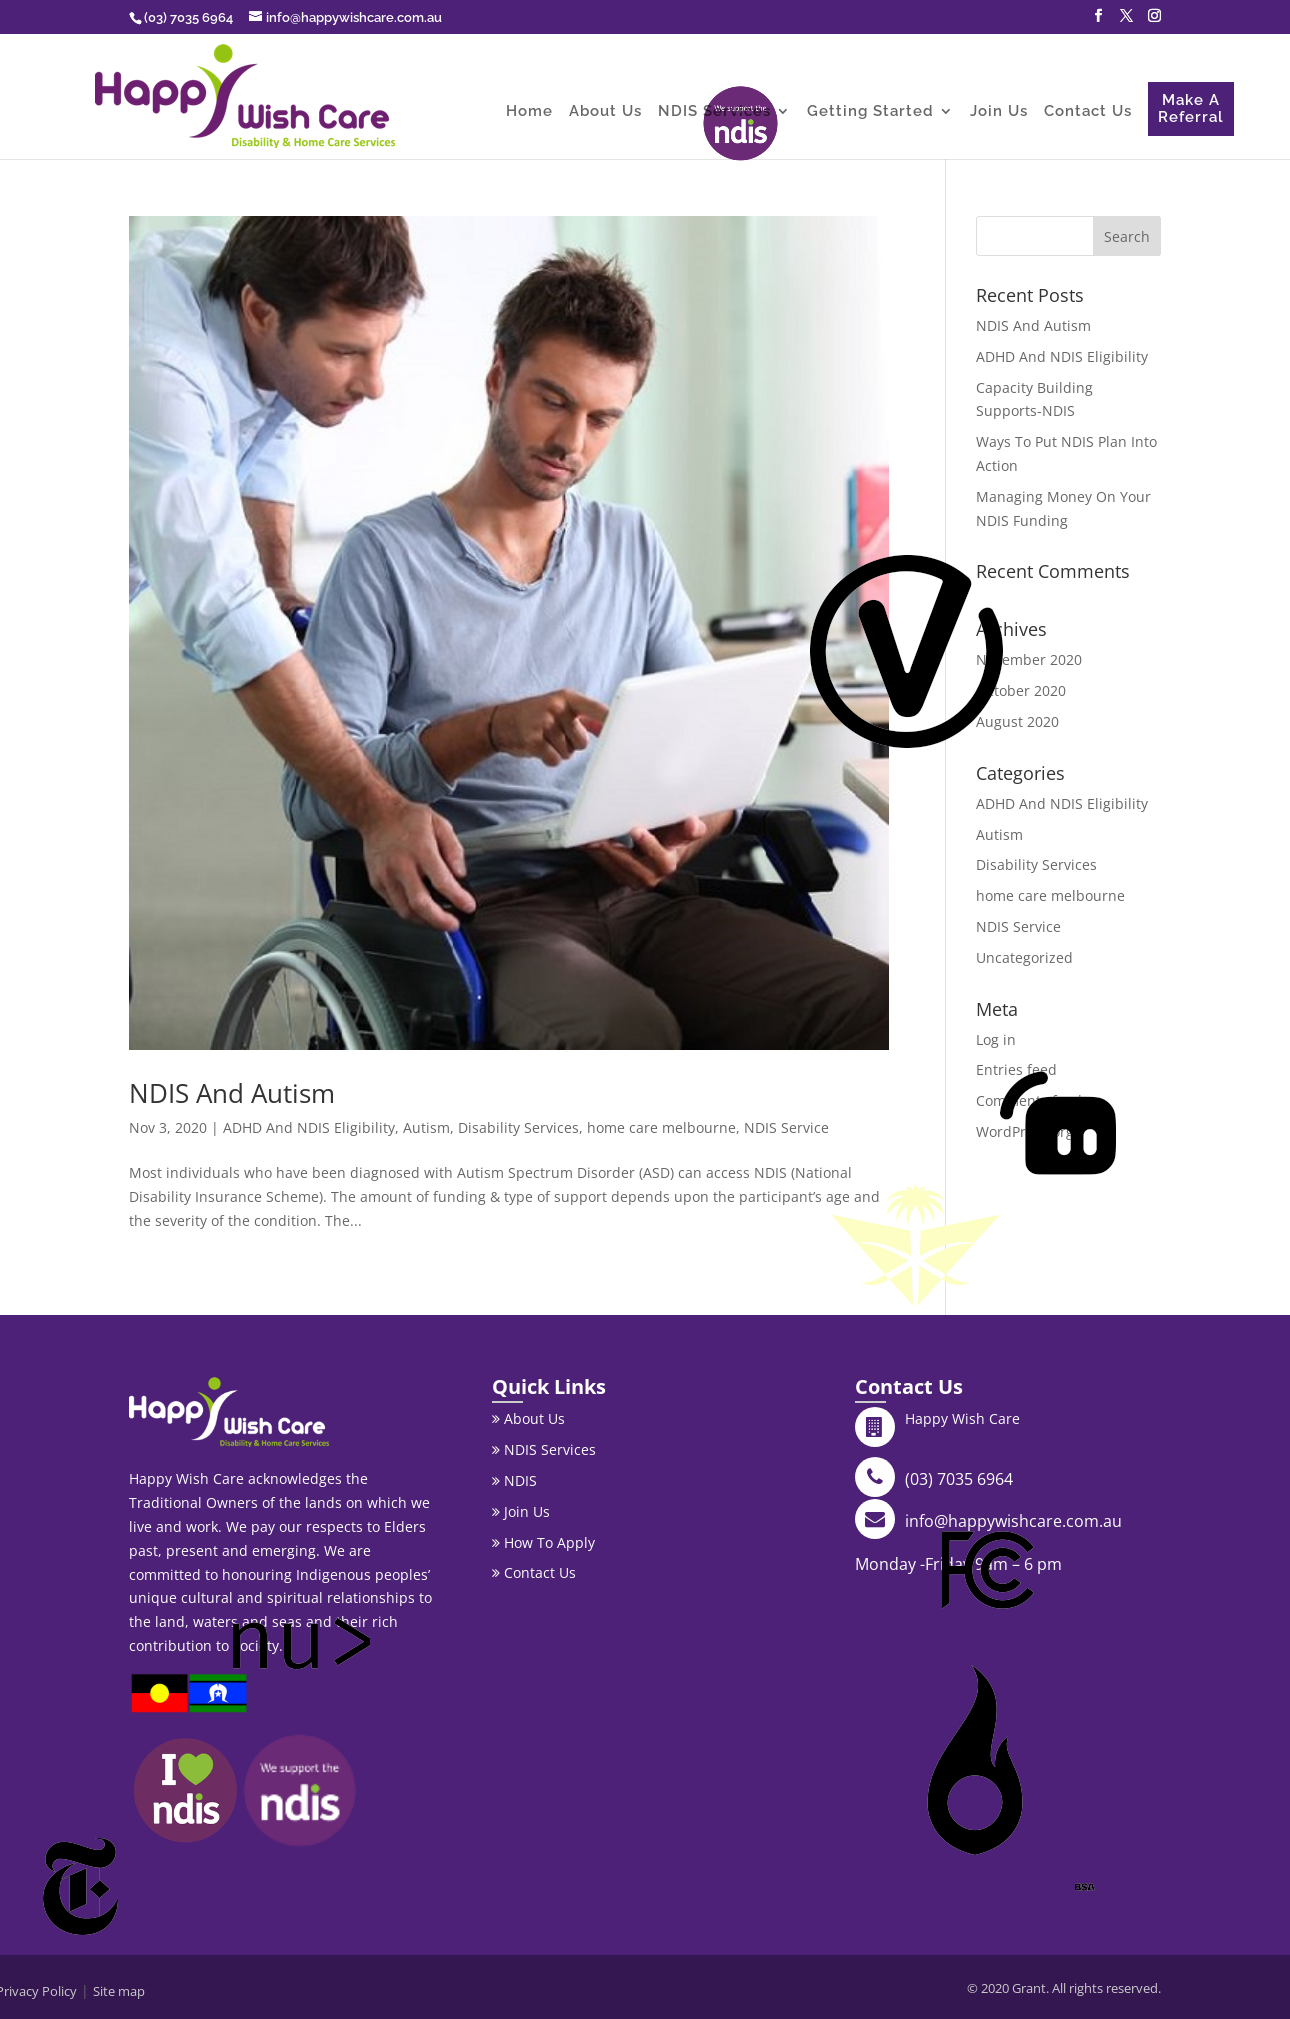 The image size is (1290, 2019). I want to click on open the new york times app, so click(80, 1886).